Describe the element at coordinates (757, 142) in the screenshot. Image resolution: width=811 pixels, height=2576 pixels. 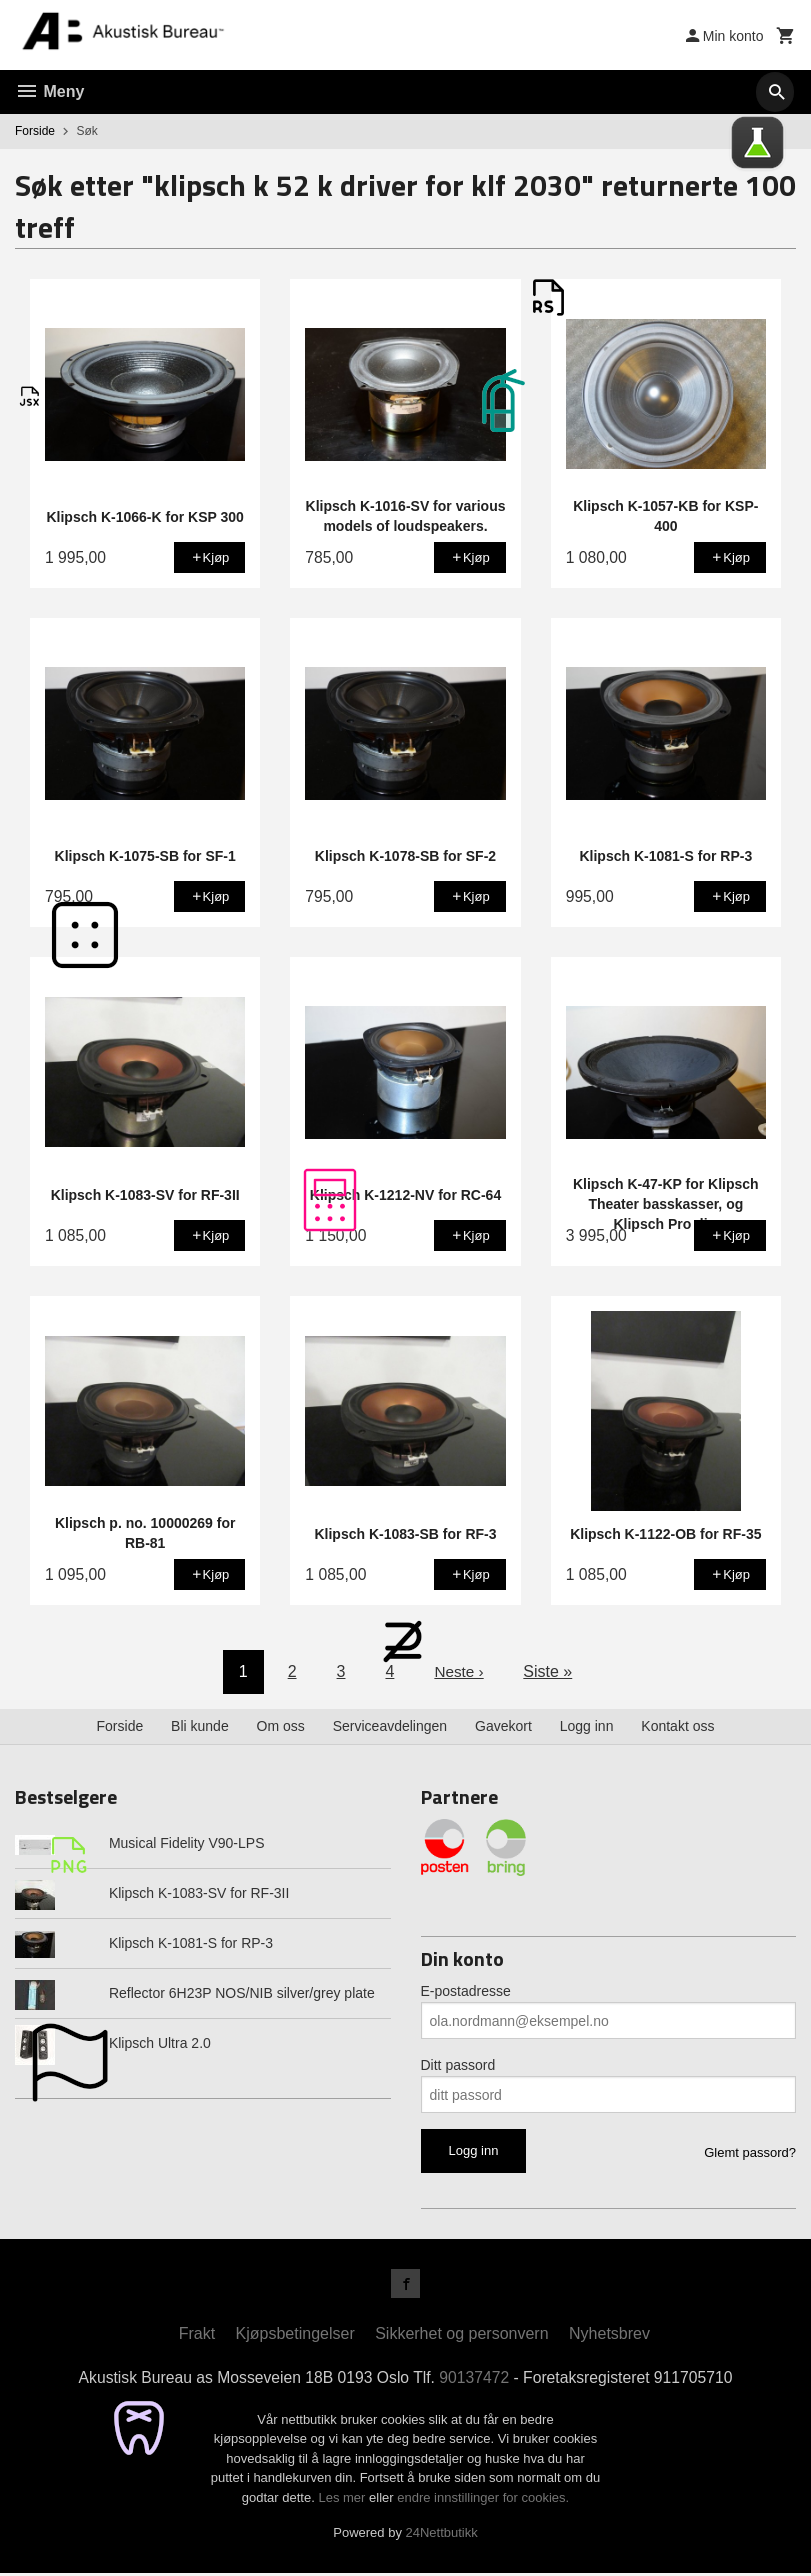
I see `open science or chemistry application` at that location.